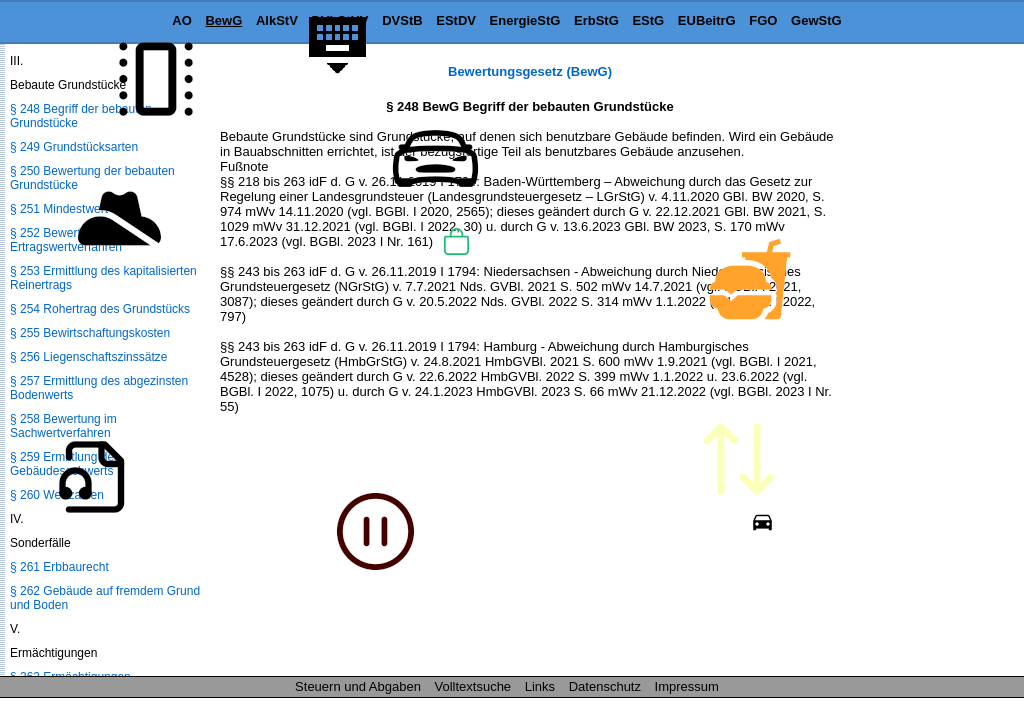  What do you see at coordinates (337, 42) in the screenshot?
I see `hide the on-screen keyboard` at bounding box center [337, 42].